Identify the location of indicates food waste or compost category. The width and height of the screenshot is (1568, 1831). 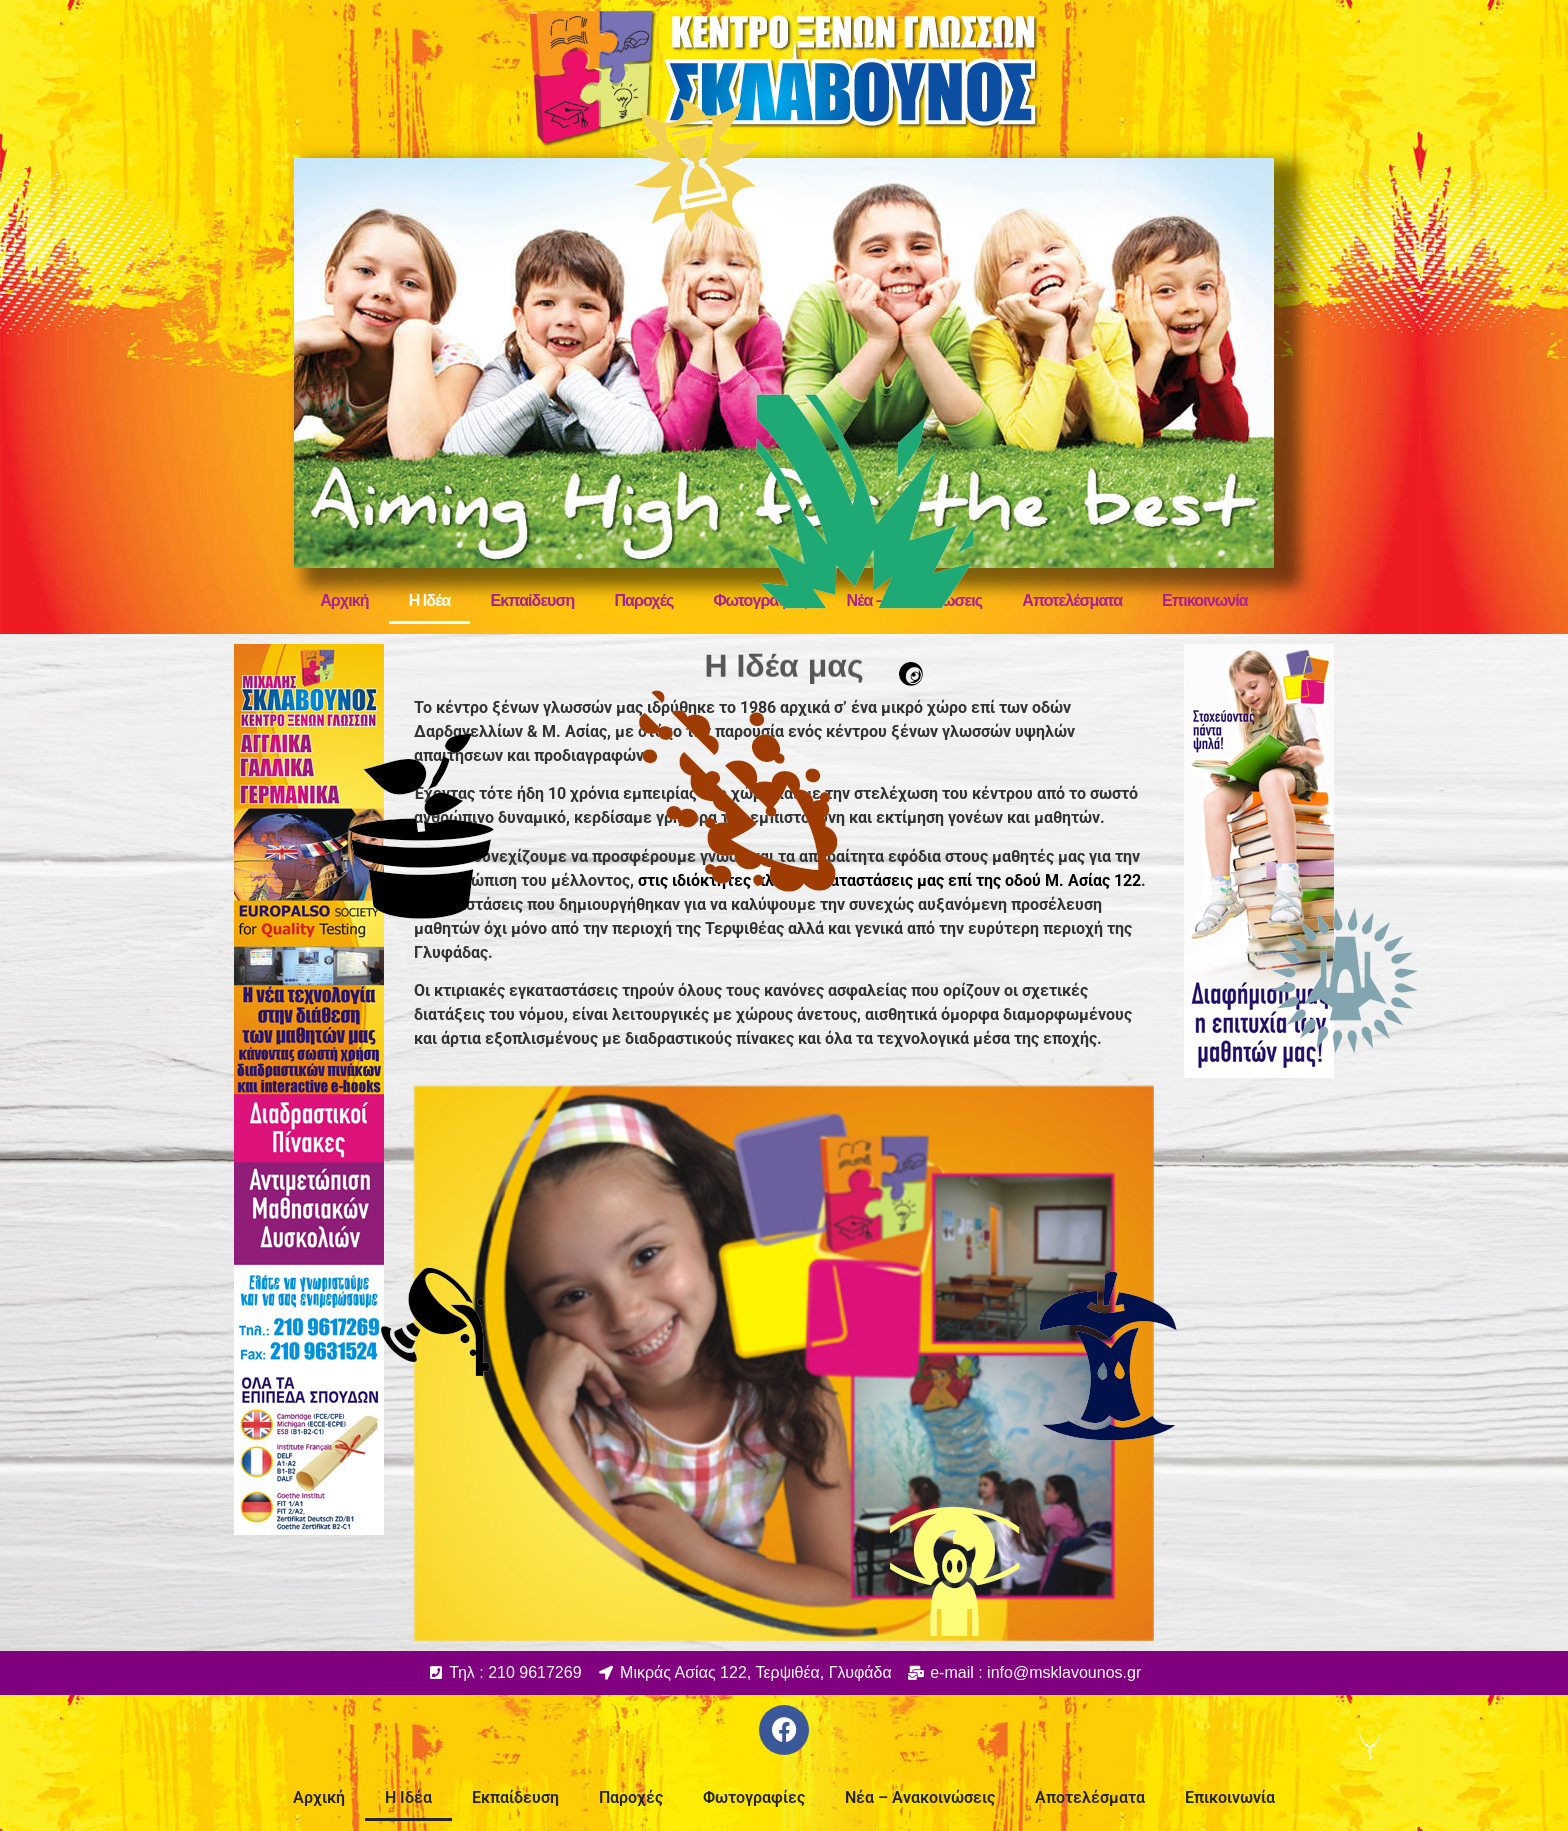
(1108, 1356).